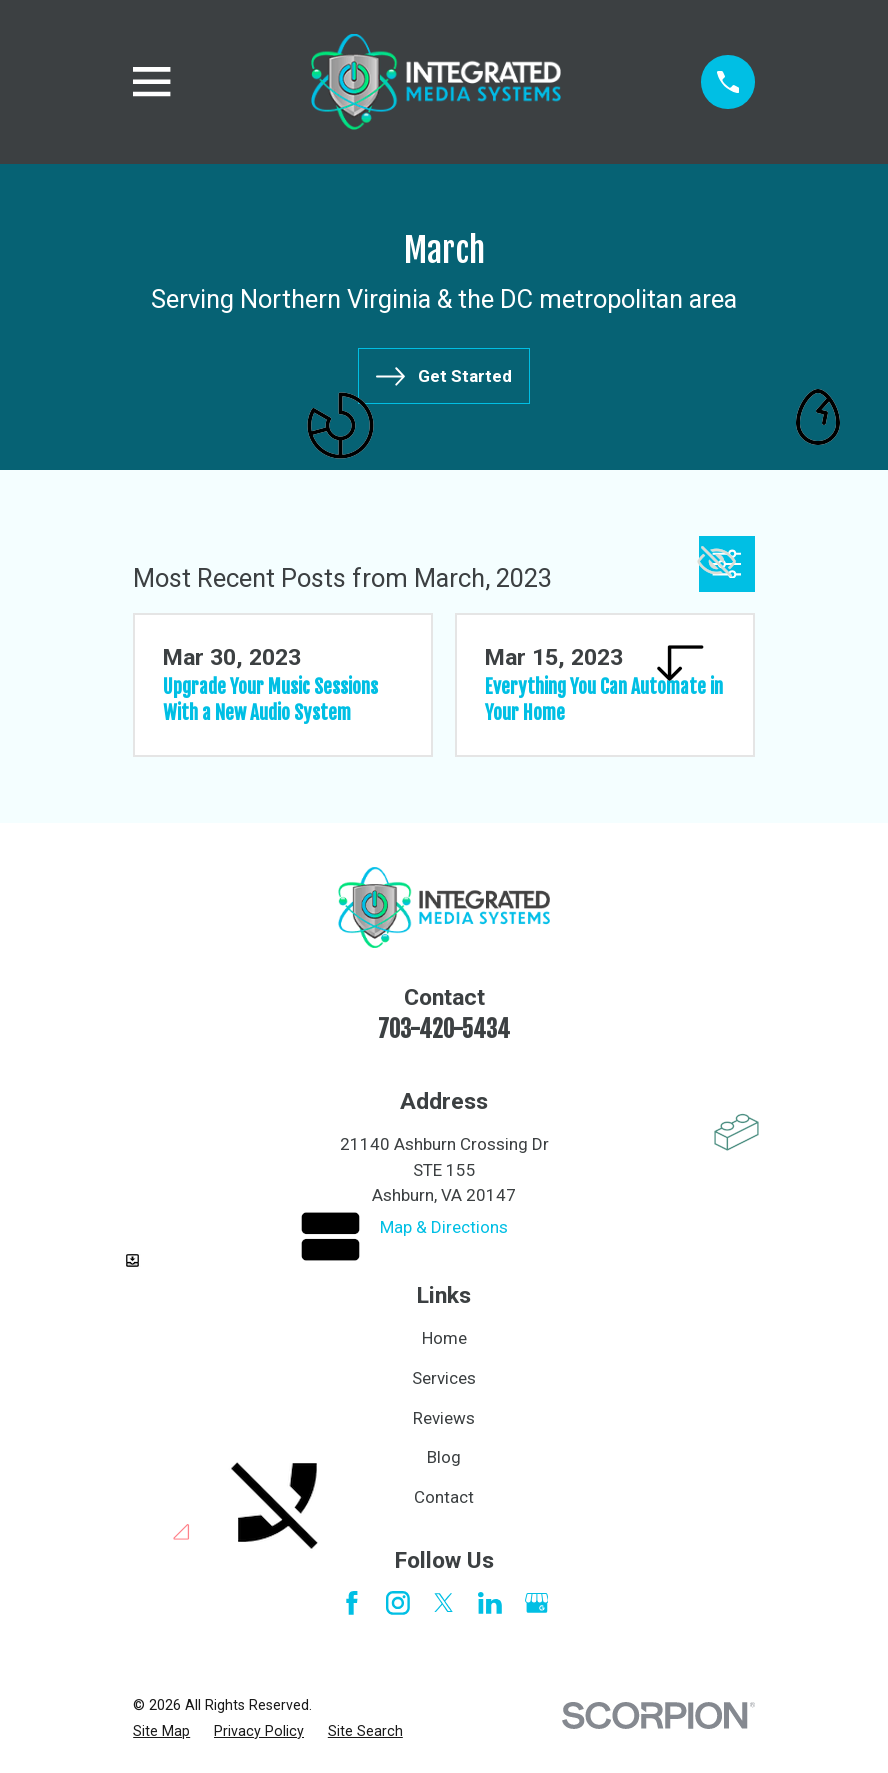 The image size is (888, 1773). Describe the element at coordinates (716, 561) in the screenshot. I see `hide password or sensitive content` at that location.